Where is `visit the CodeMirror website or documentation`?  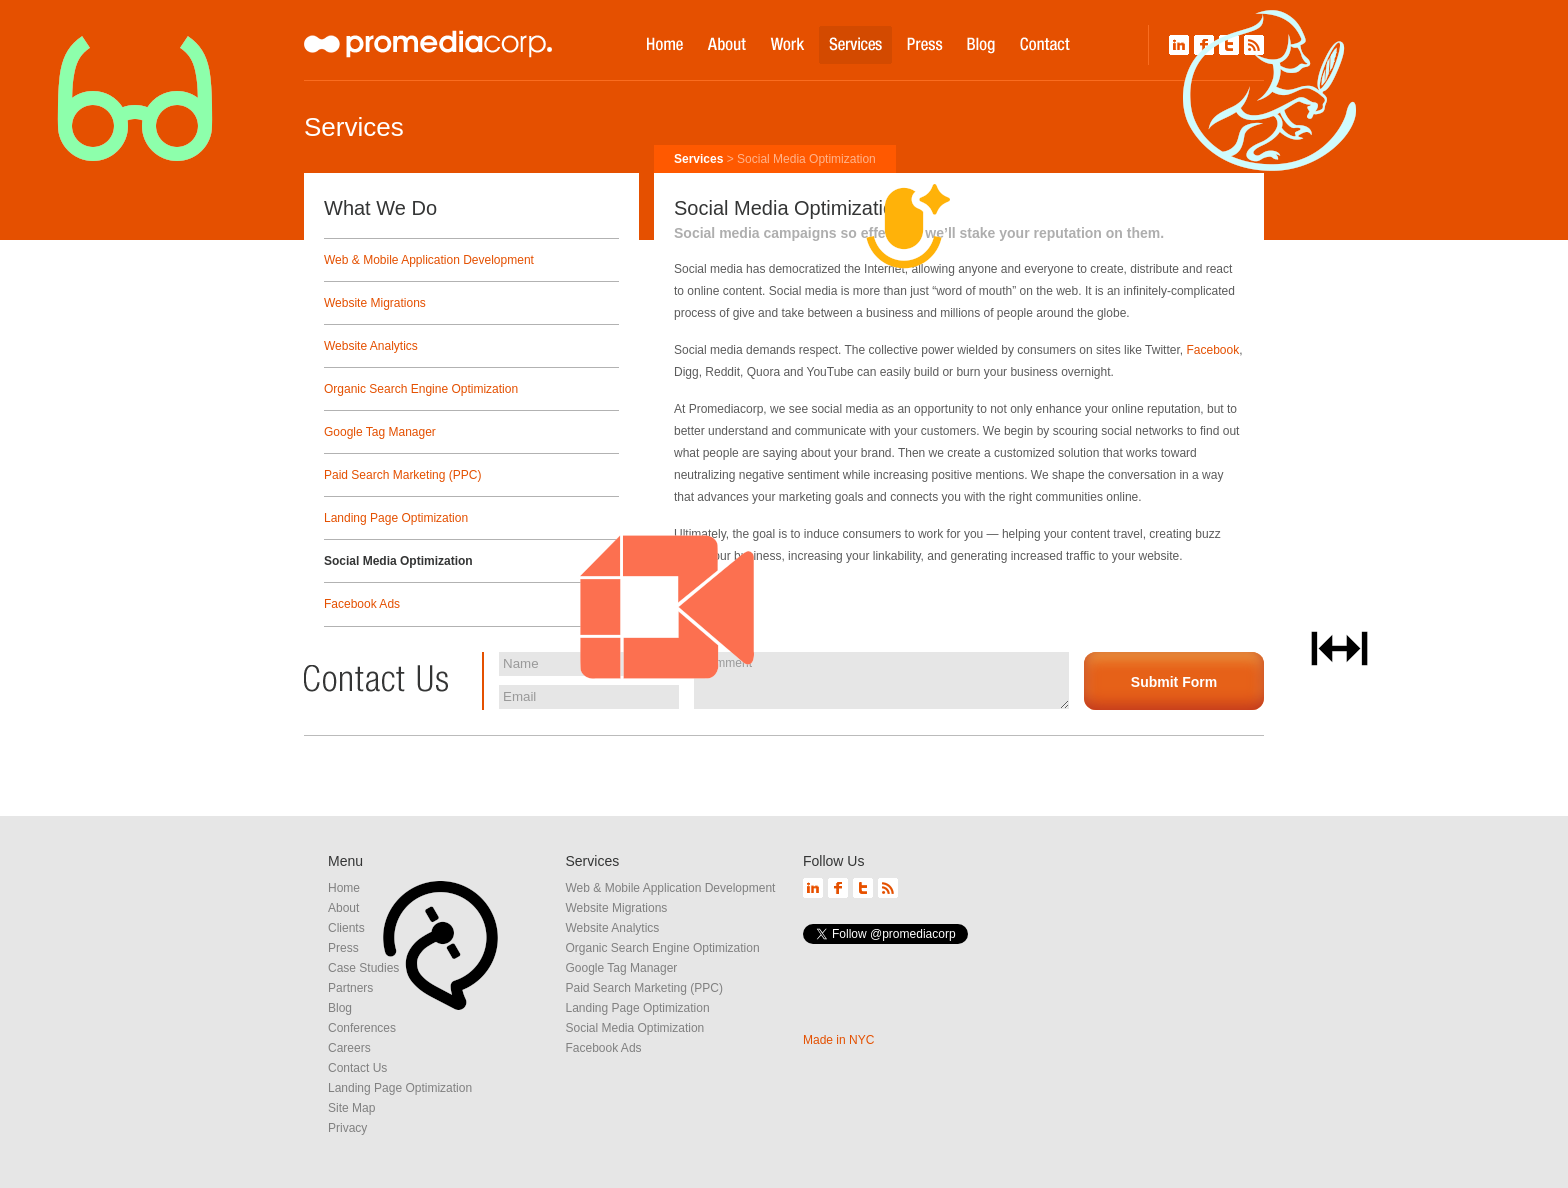 visit the CodeMirror website or documentation is located at coordinates (1269, 90).